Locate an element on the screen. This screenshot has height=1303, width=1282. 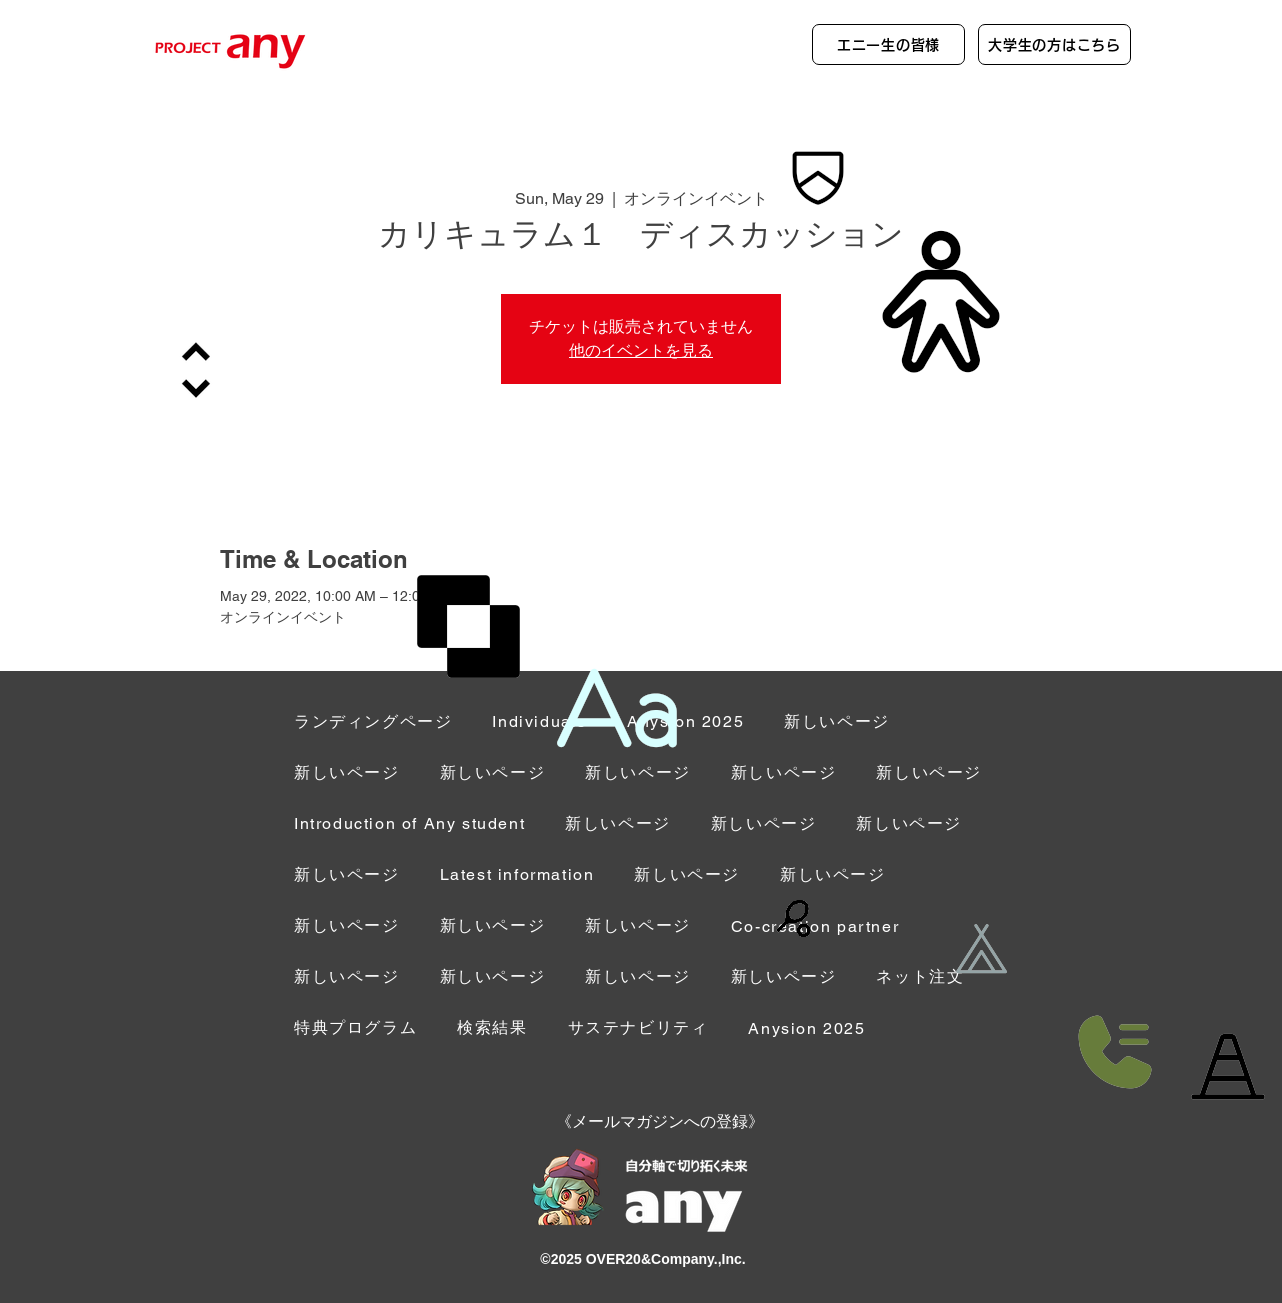
access tennis or racket sports content is located at coordinates (793, 918).